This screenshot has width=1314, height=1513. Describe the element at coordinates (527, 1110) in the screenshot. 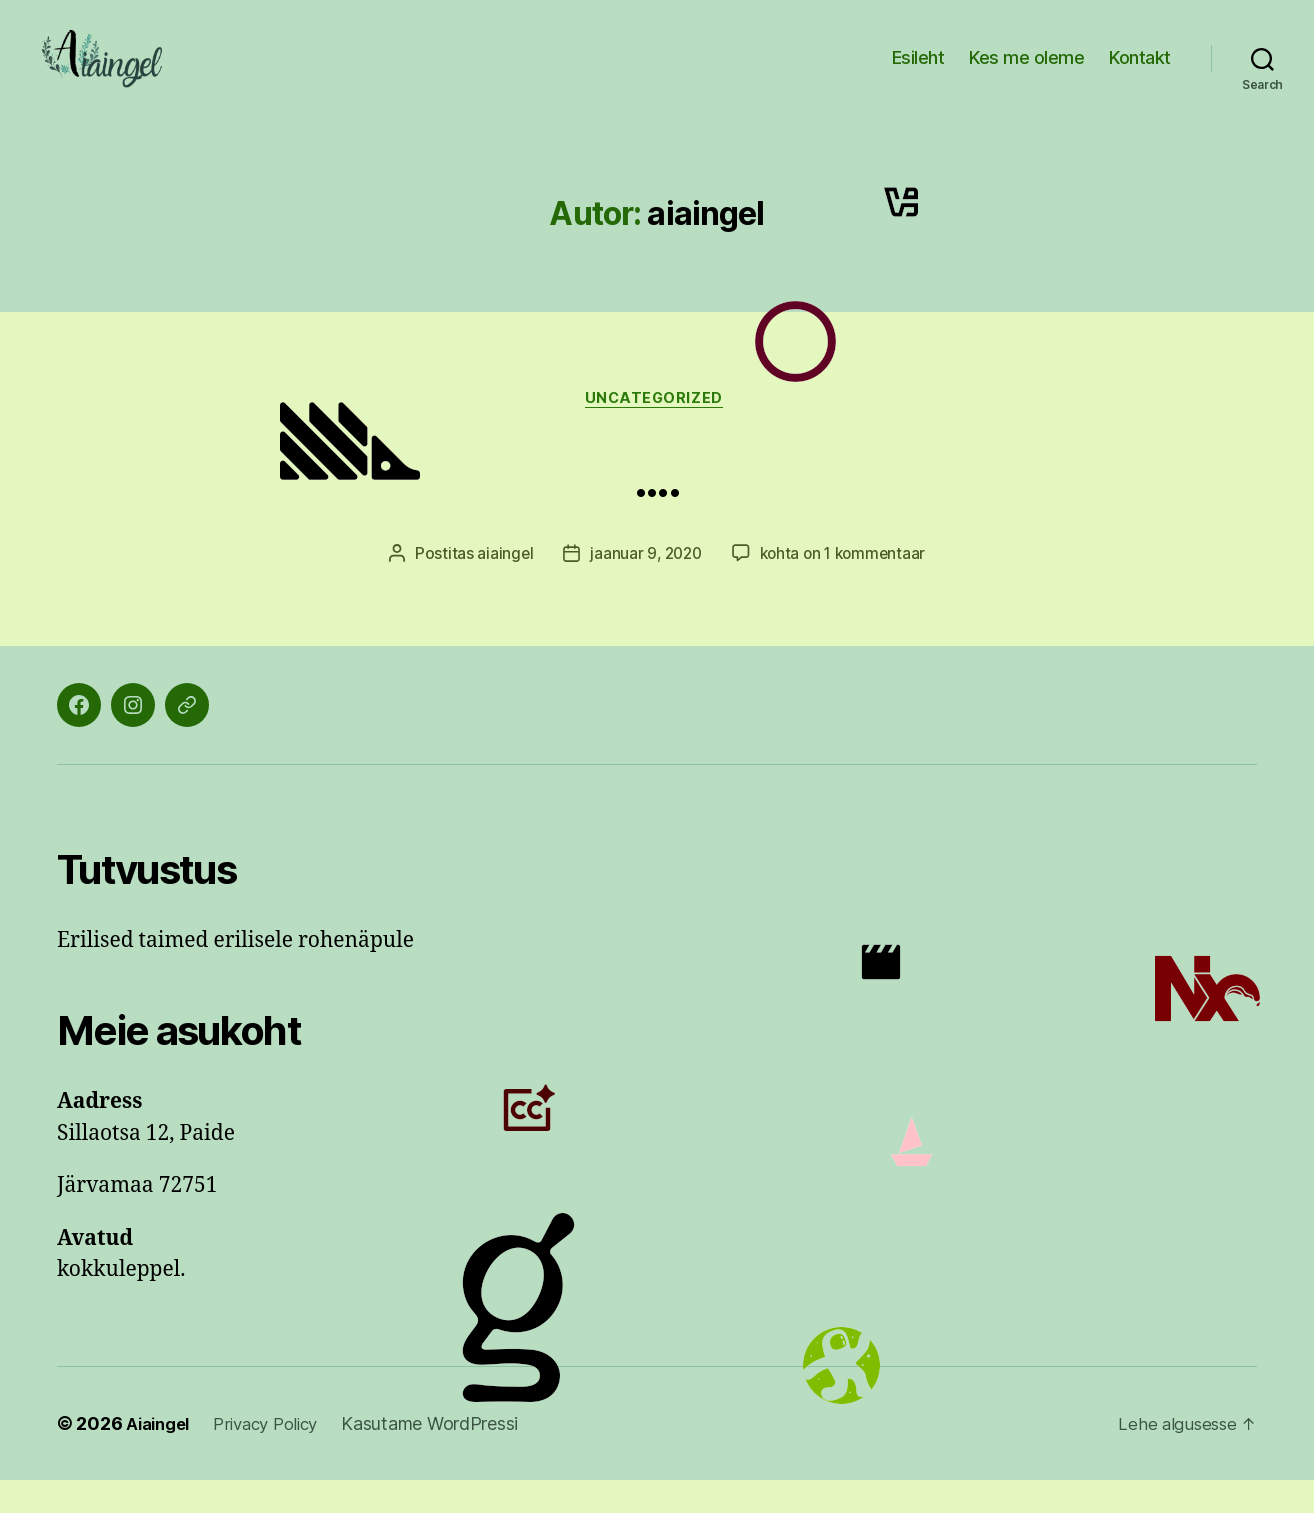

I see `enable AI-powered closed captions` at that location.